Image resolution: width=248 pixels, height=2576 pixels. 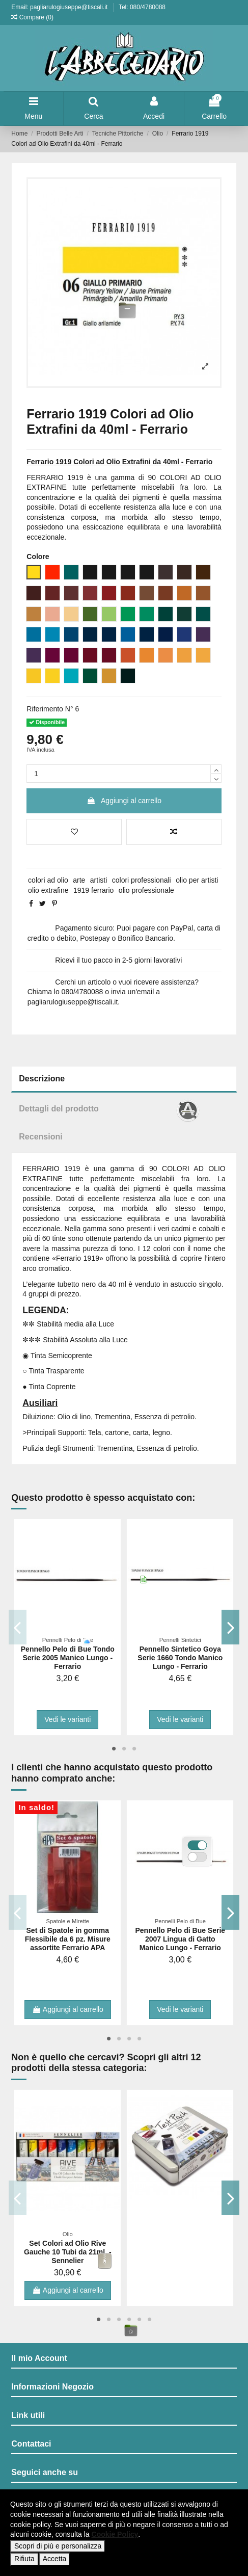 What do you see at coordinates (188, 1110) in the screenshot?
I see `open the software update manager` at bounding box center [188, 1110].